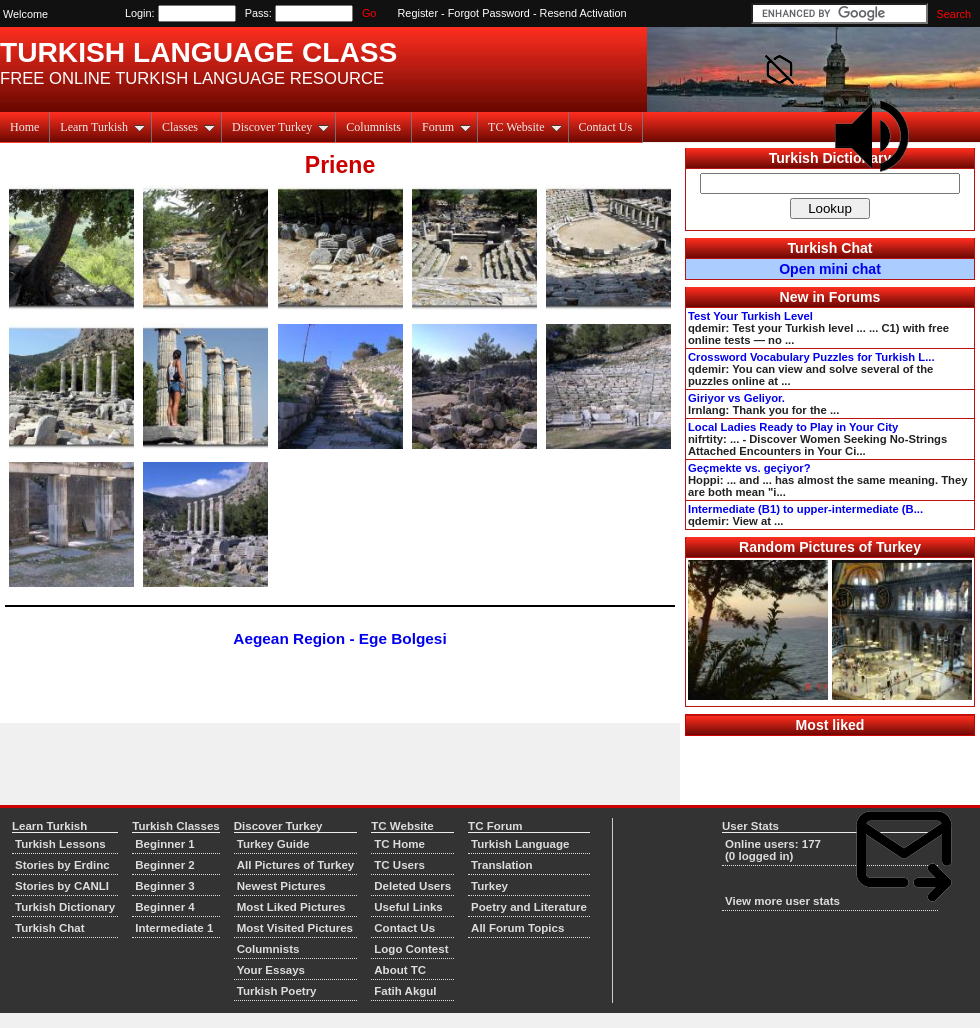 The image size is (980, 1028). I want to click on forward this email to another recipient, so click(904, 854).